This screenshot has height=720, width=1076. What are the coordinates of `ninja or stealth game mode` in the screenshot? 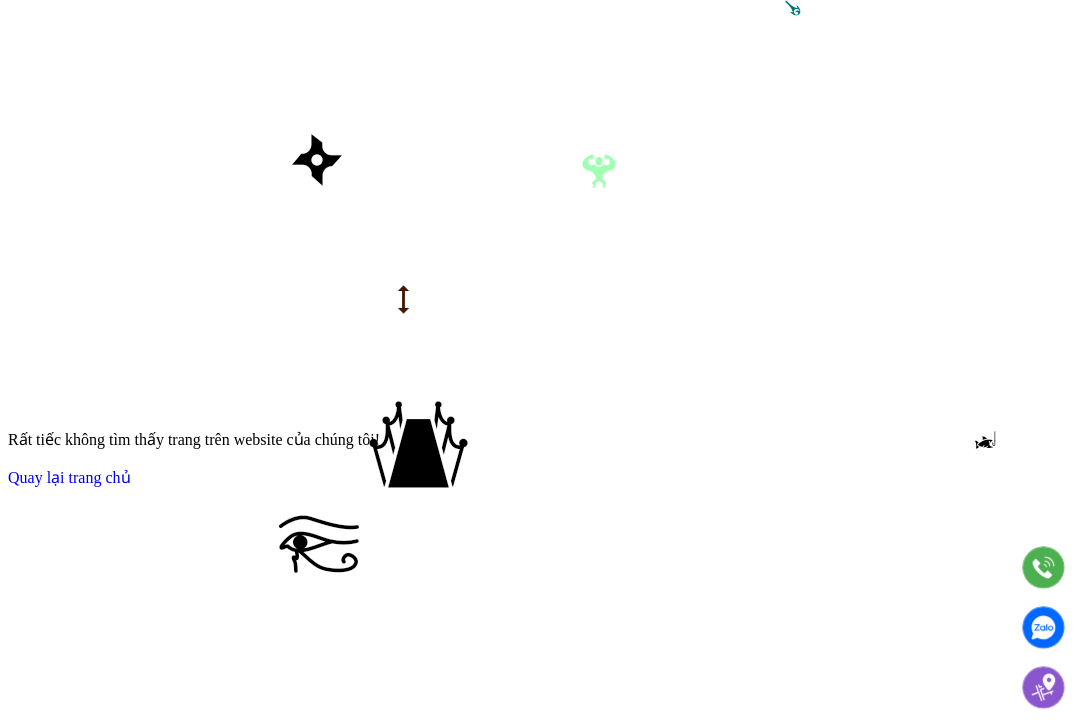 It's located at (317, 160).